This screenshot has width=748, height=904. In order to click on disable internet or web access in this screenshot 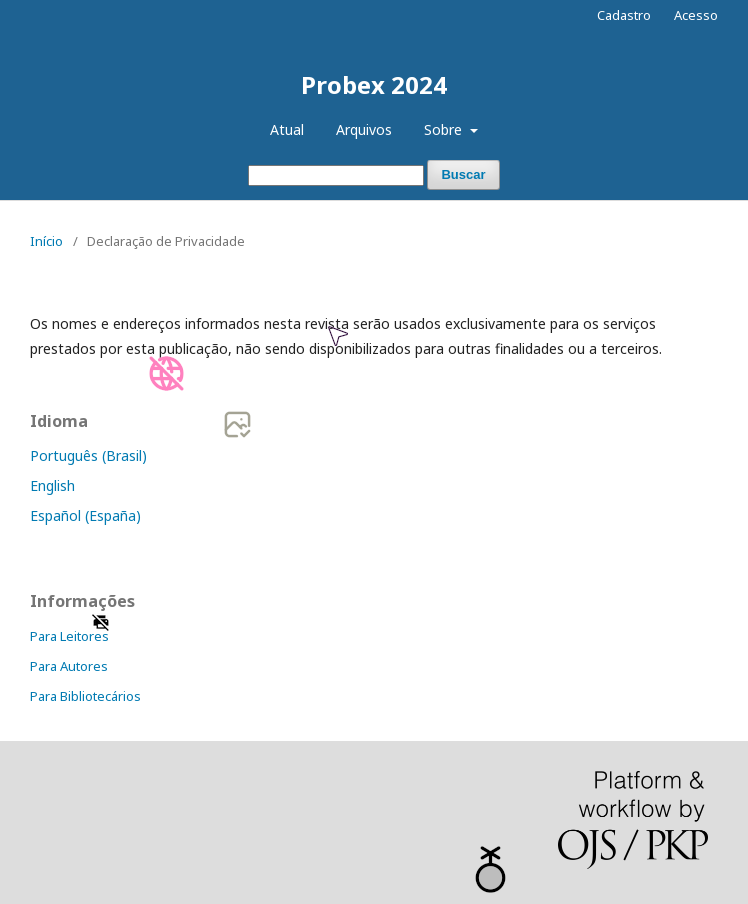, I will do `click(166, 373)`.